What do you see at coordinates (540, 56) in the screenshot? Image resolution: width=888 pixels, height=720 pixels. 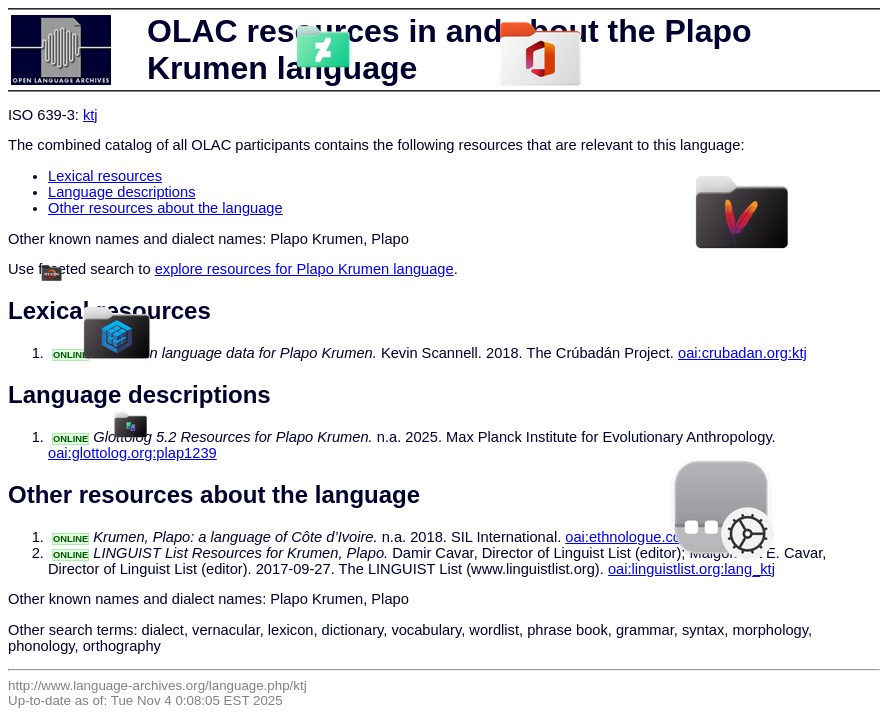 I see `open microsoft office files folder` at bounding box center [540, 56].